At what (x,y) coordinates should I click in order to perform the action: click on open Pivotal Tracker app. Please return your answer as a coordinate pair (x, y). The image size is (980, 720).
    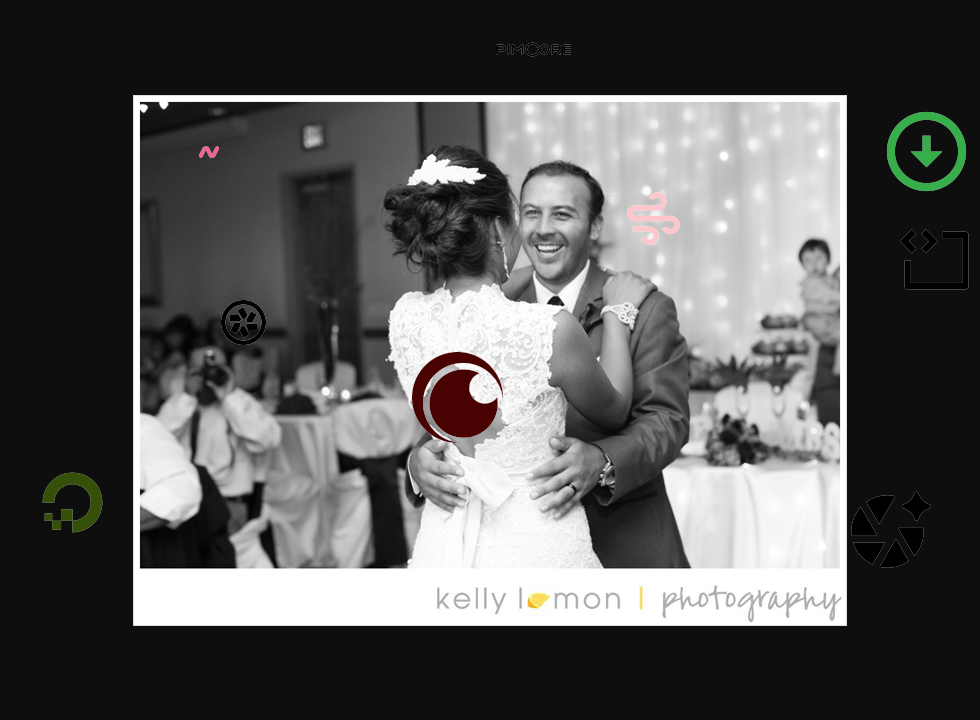
    Looking at the image, I should click on (243, 322).